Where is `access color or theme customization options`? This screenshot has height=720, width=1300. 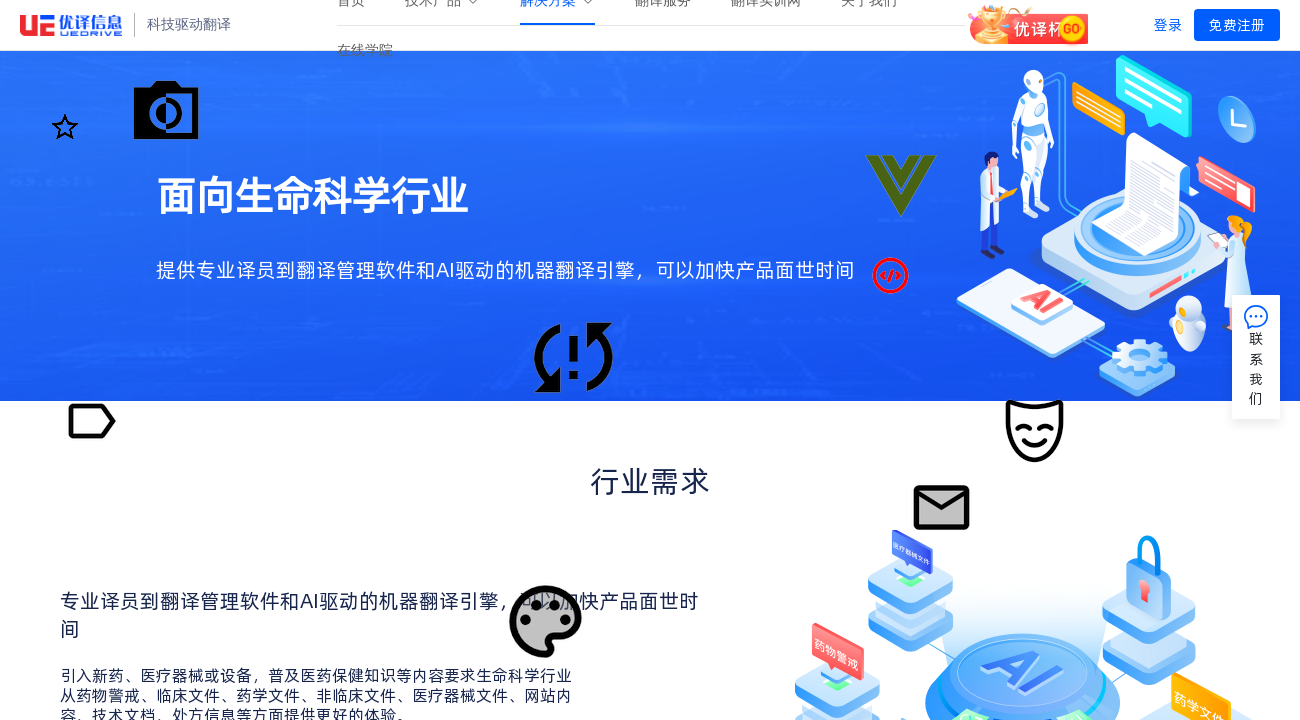 access color or theme customization options is located at coordinates (545, 621).